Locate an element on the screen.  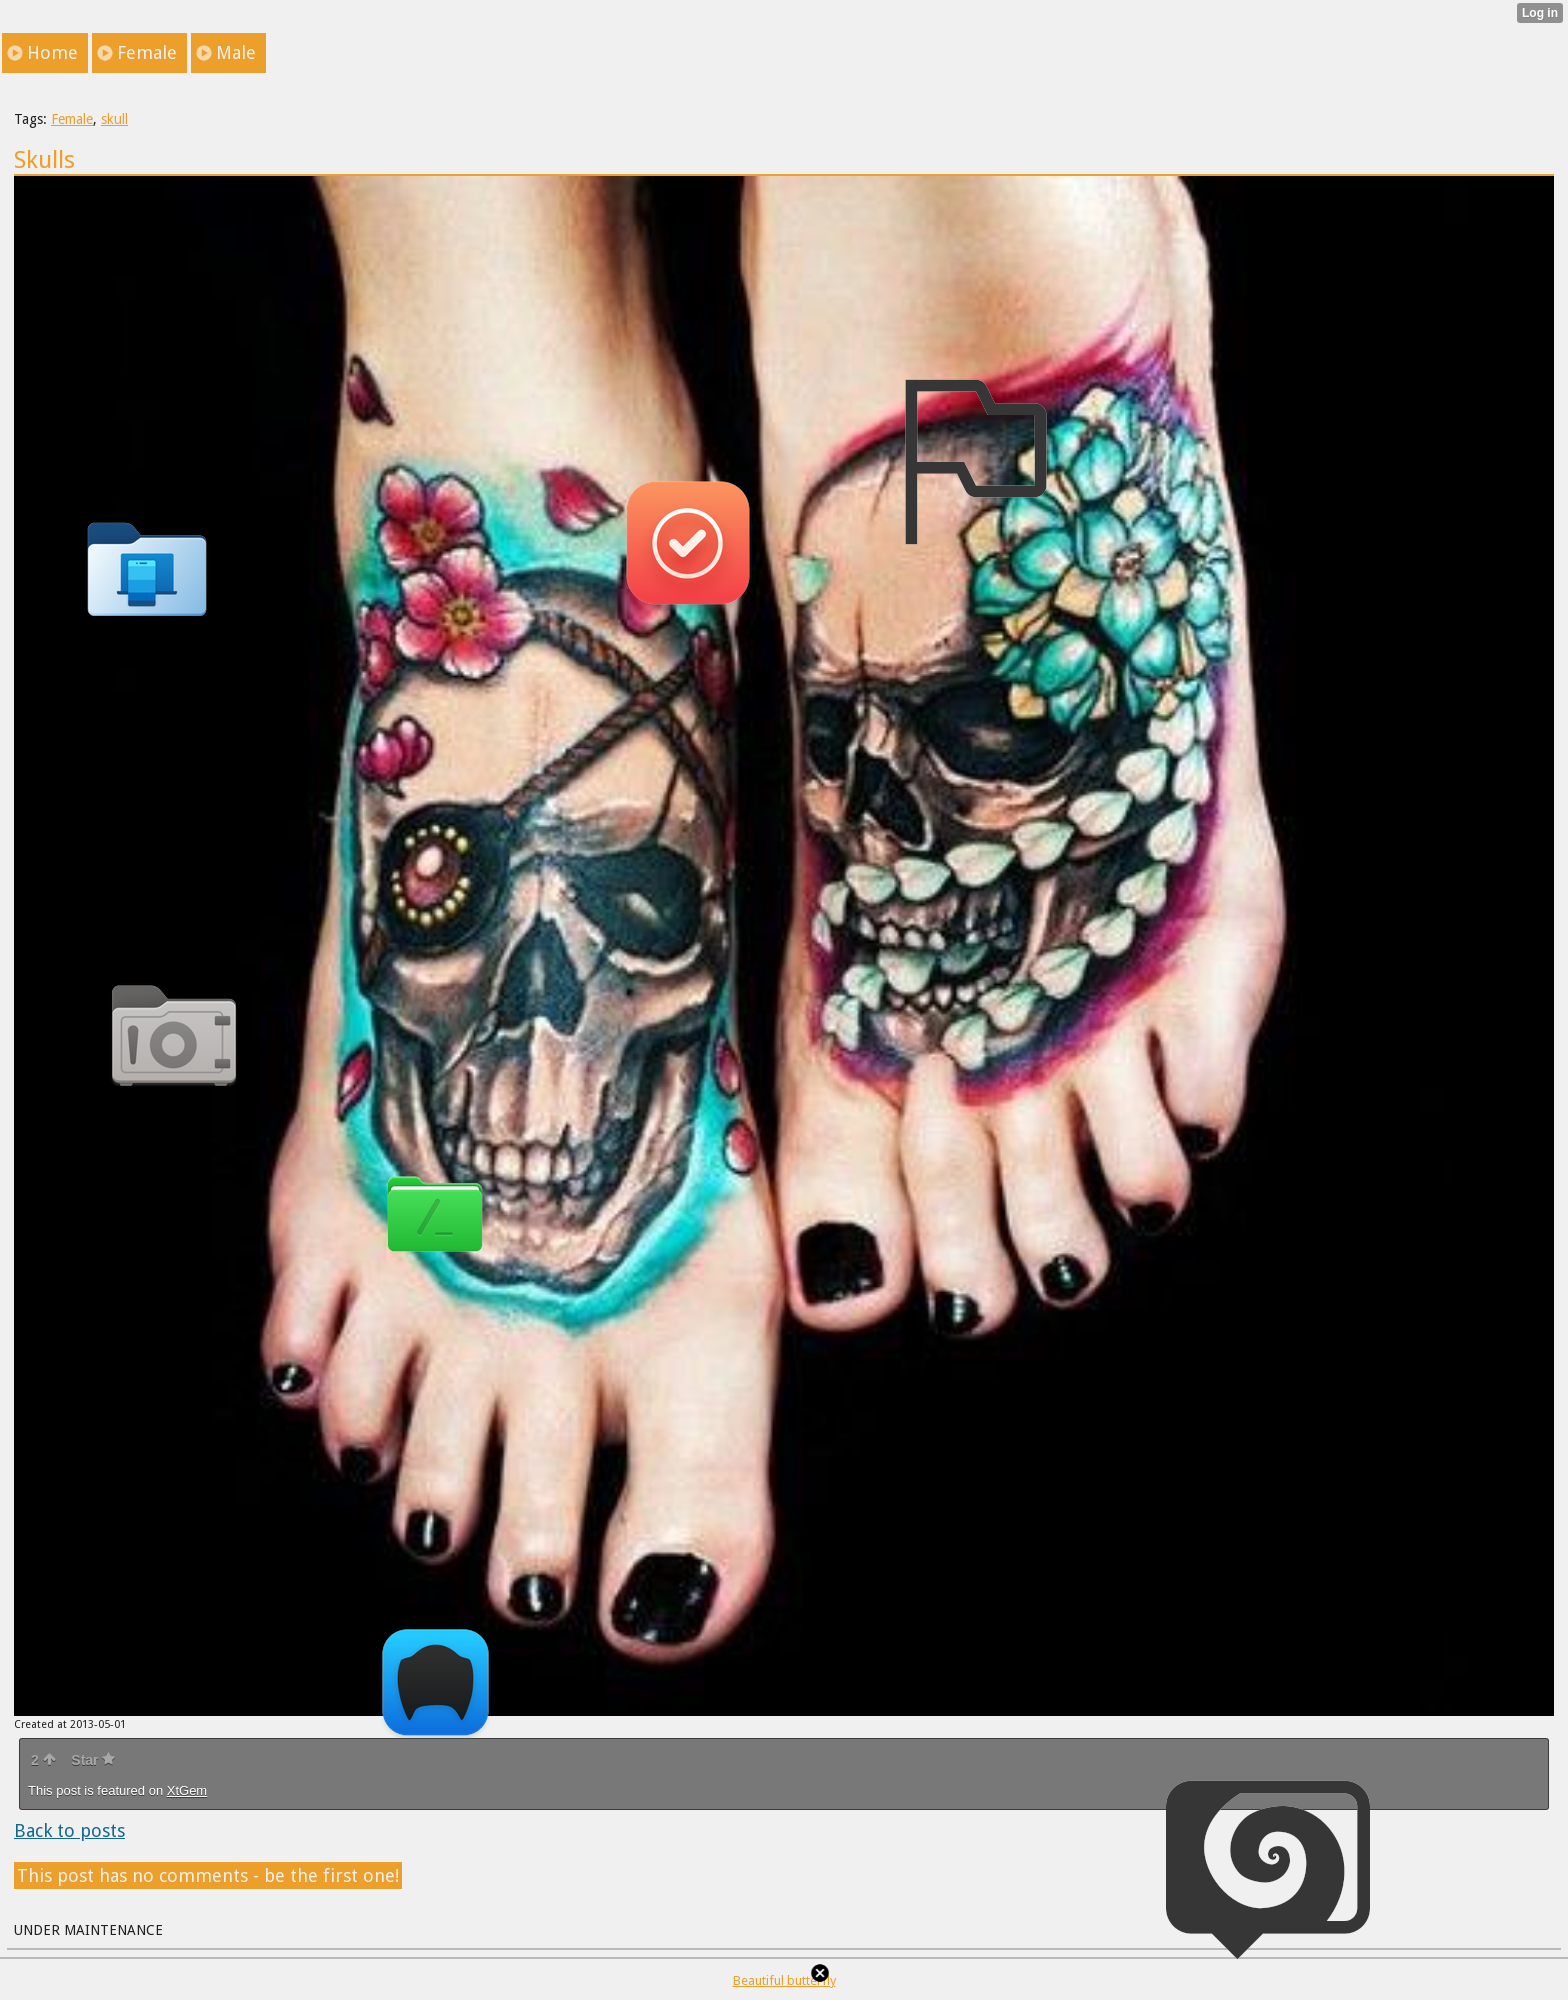
launch redream dreamcast emulator is located at coordinates (435, 1682).